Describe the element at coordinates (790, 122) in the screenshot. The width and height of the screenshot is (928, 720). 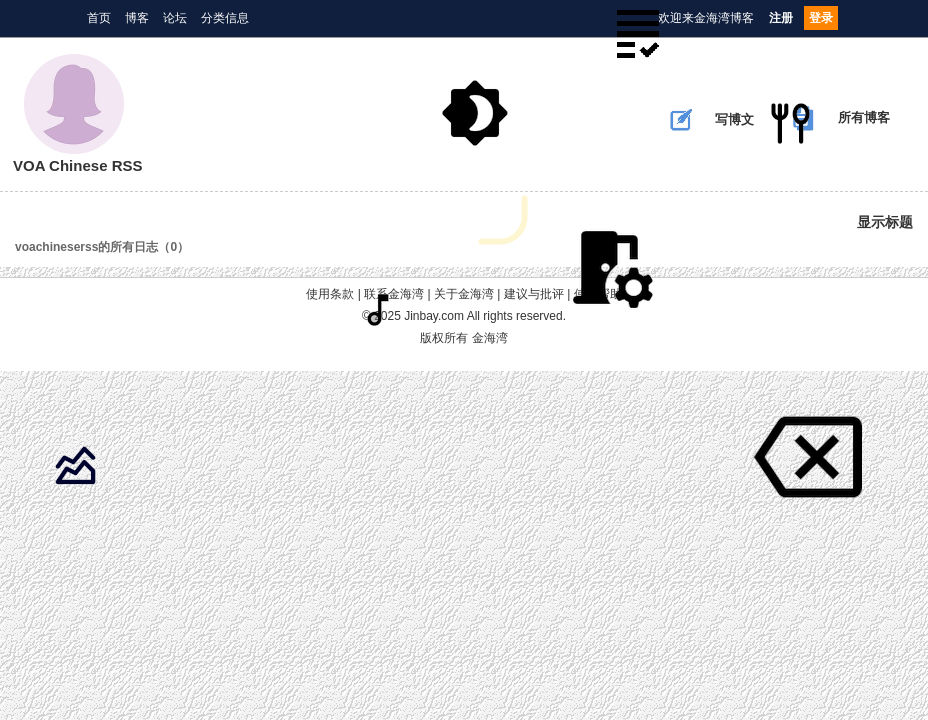
I see `access food or dining options` at that location.